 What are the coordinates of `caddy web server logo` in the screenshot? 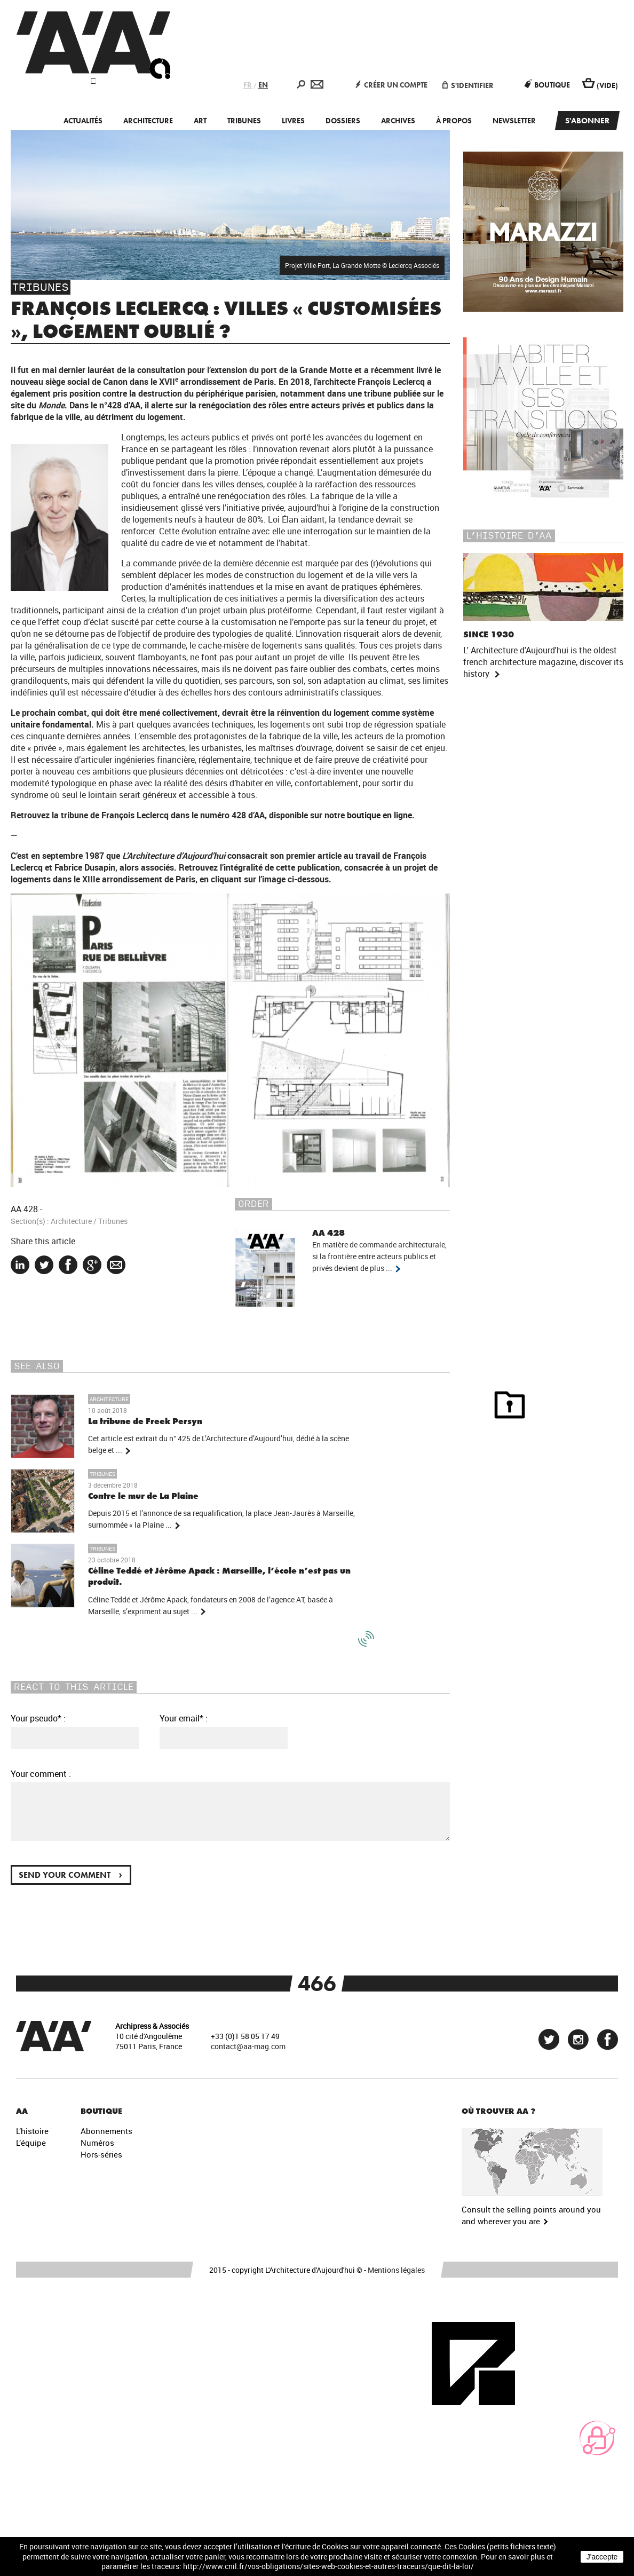 It's located at (597, 2438).